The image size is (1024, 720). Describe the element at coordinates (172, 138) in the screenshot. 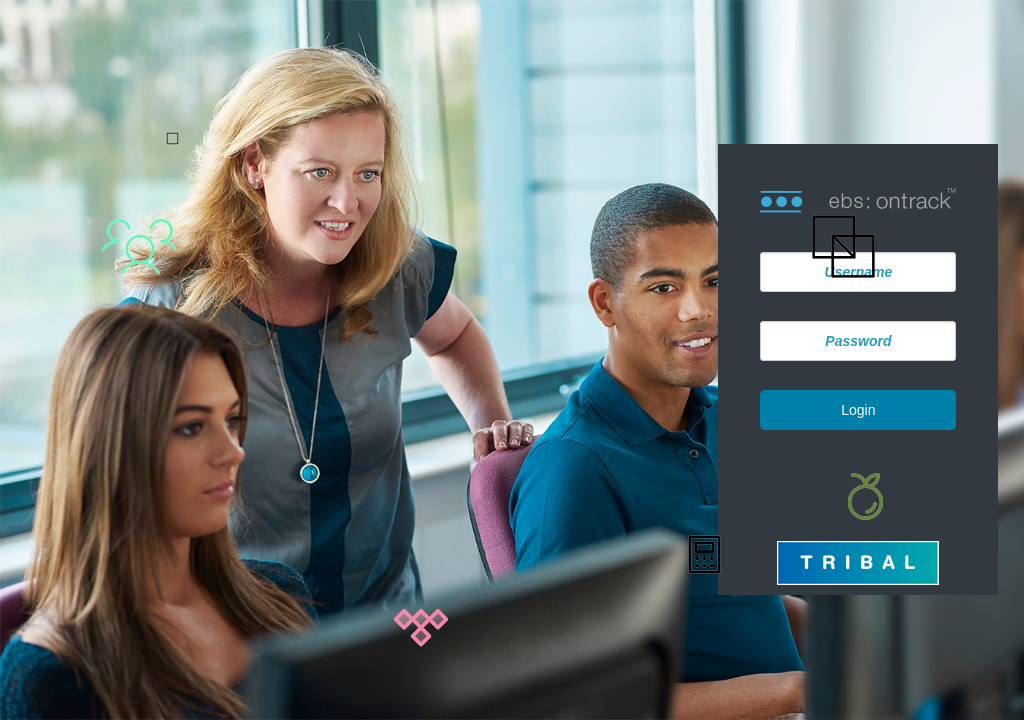

I see `stop media playback` at that location.